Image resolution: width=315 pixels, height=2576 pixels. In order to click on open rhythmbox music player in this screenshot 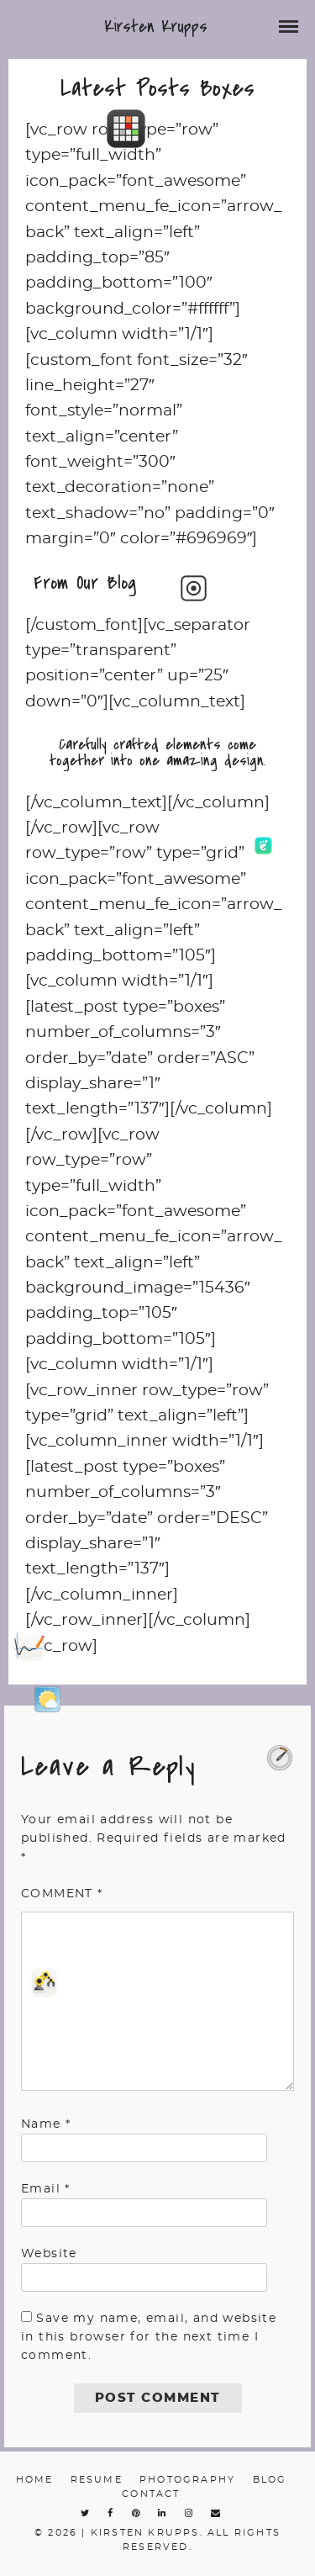, I will do `click(193, 588)`.